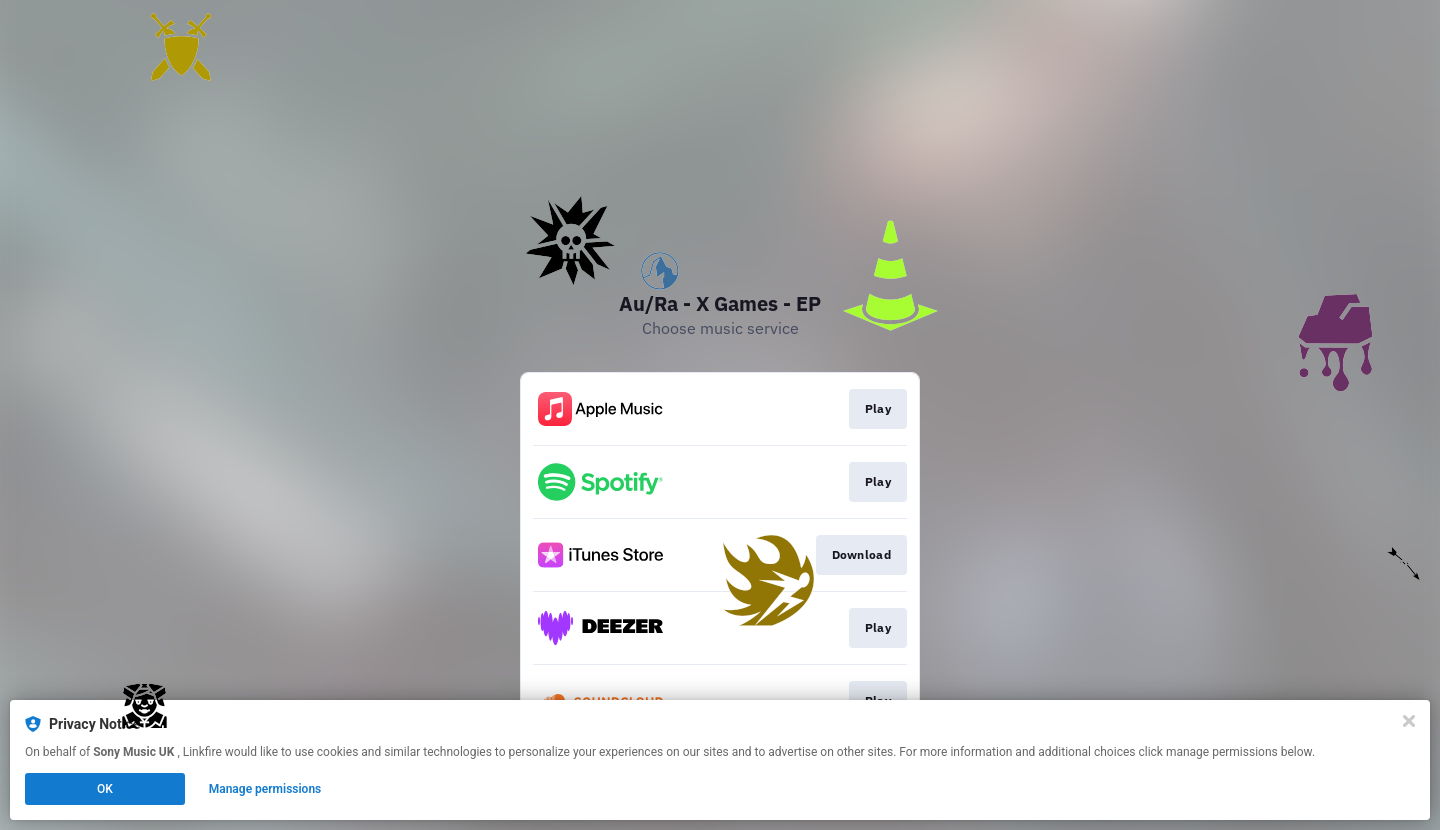  Describe the element at coordinates (180, 47) in the screenshot. I see `access combat or battle features` at that location.